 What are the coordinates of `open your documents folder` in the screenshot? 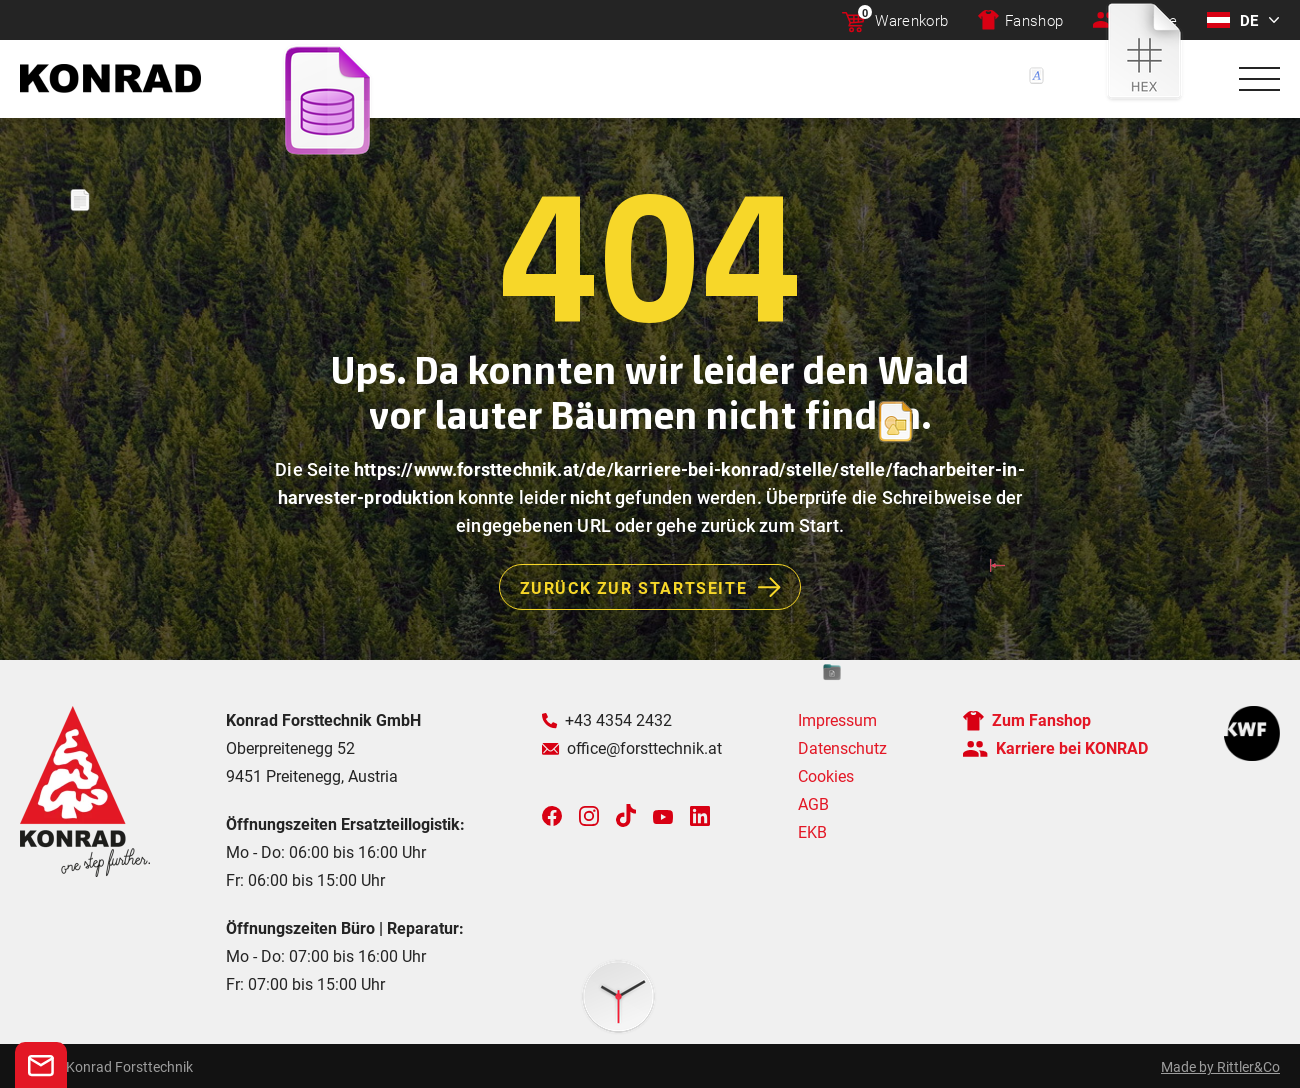 It's located at (832, 672).